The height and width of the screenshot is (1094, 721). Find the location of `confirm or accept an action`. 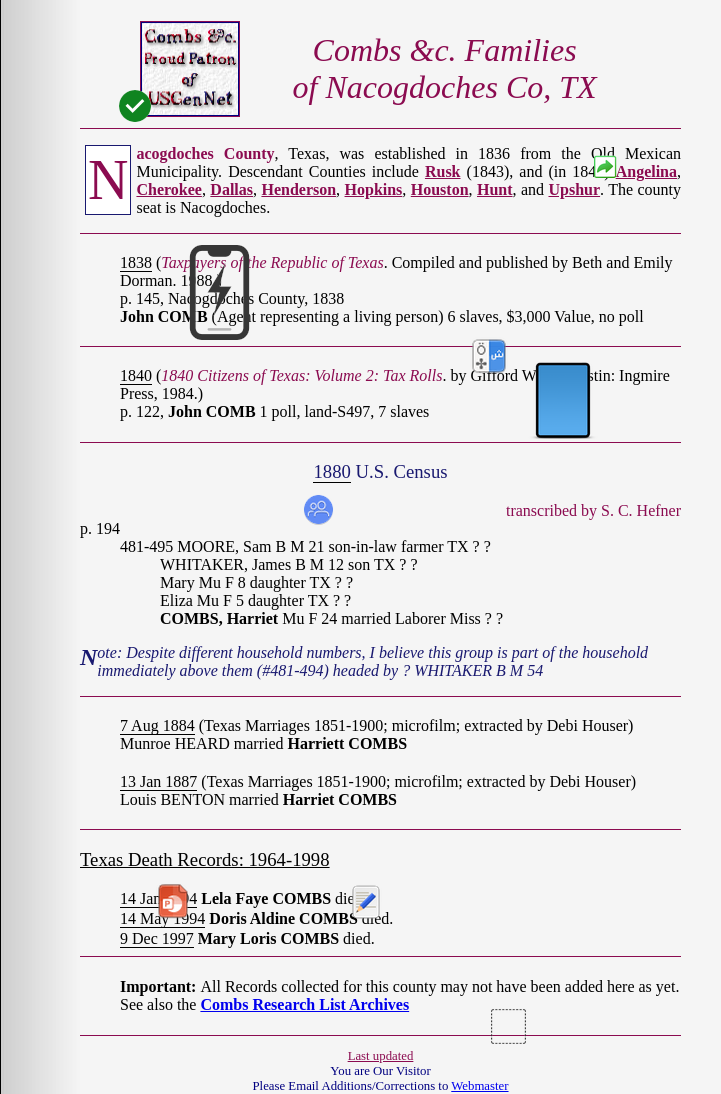

confirm or accept an action is located at coordinates (135, 106).